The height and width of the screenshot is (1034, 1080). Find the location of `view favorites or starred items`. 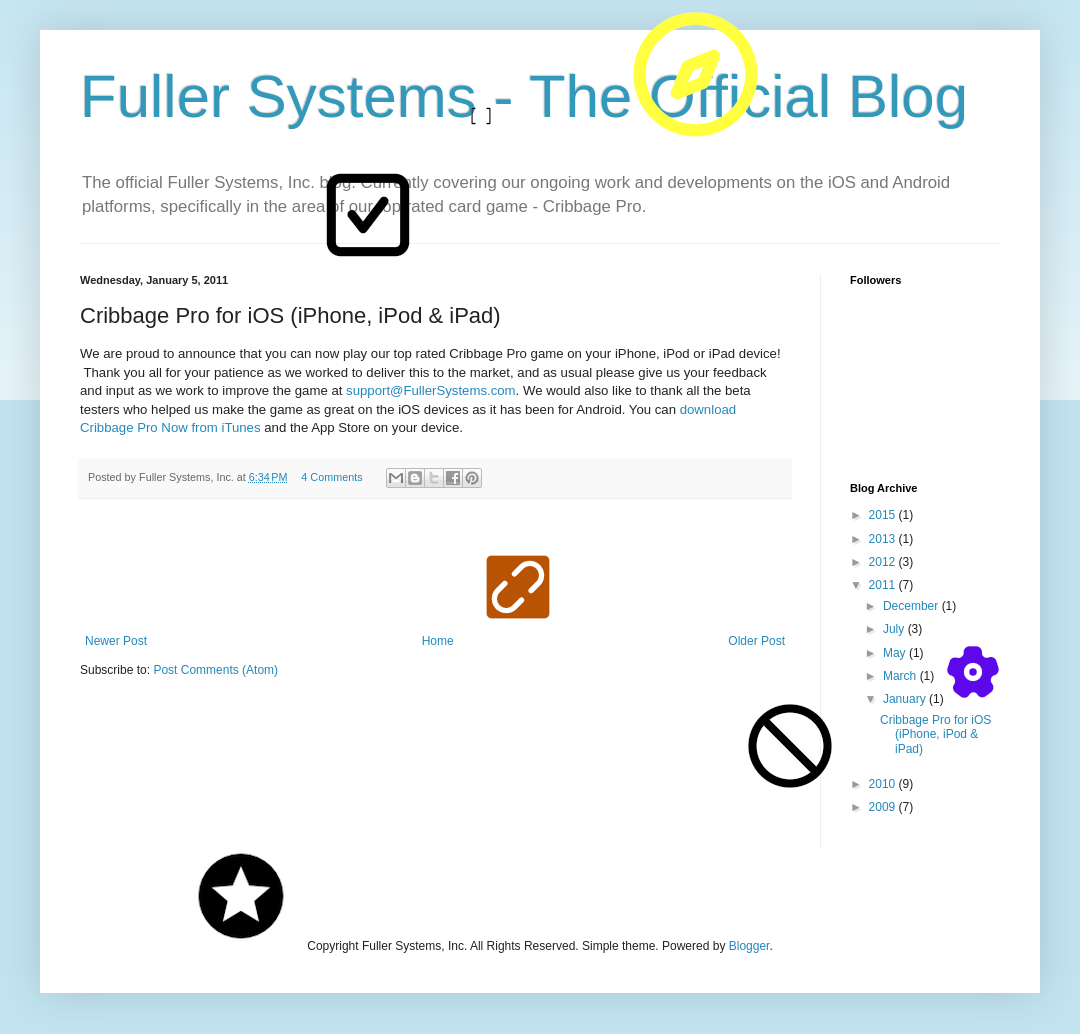

view favorites or starred items is located at coordinates (241, 896).